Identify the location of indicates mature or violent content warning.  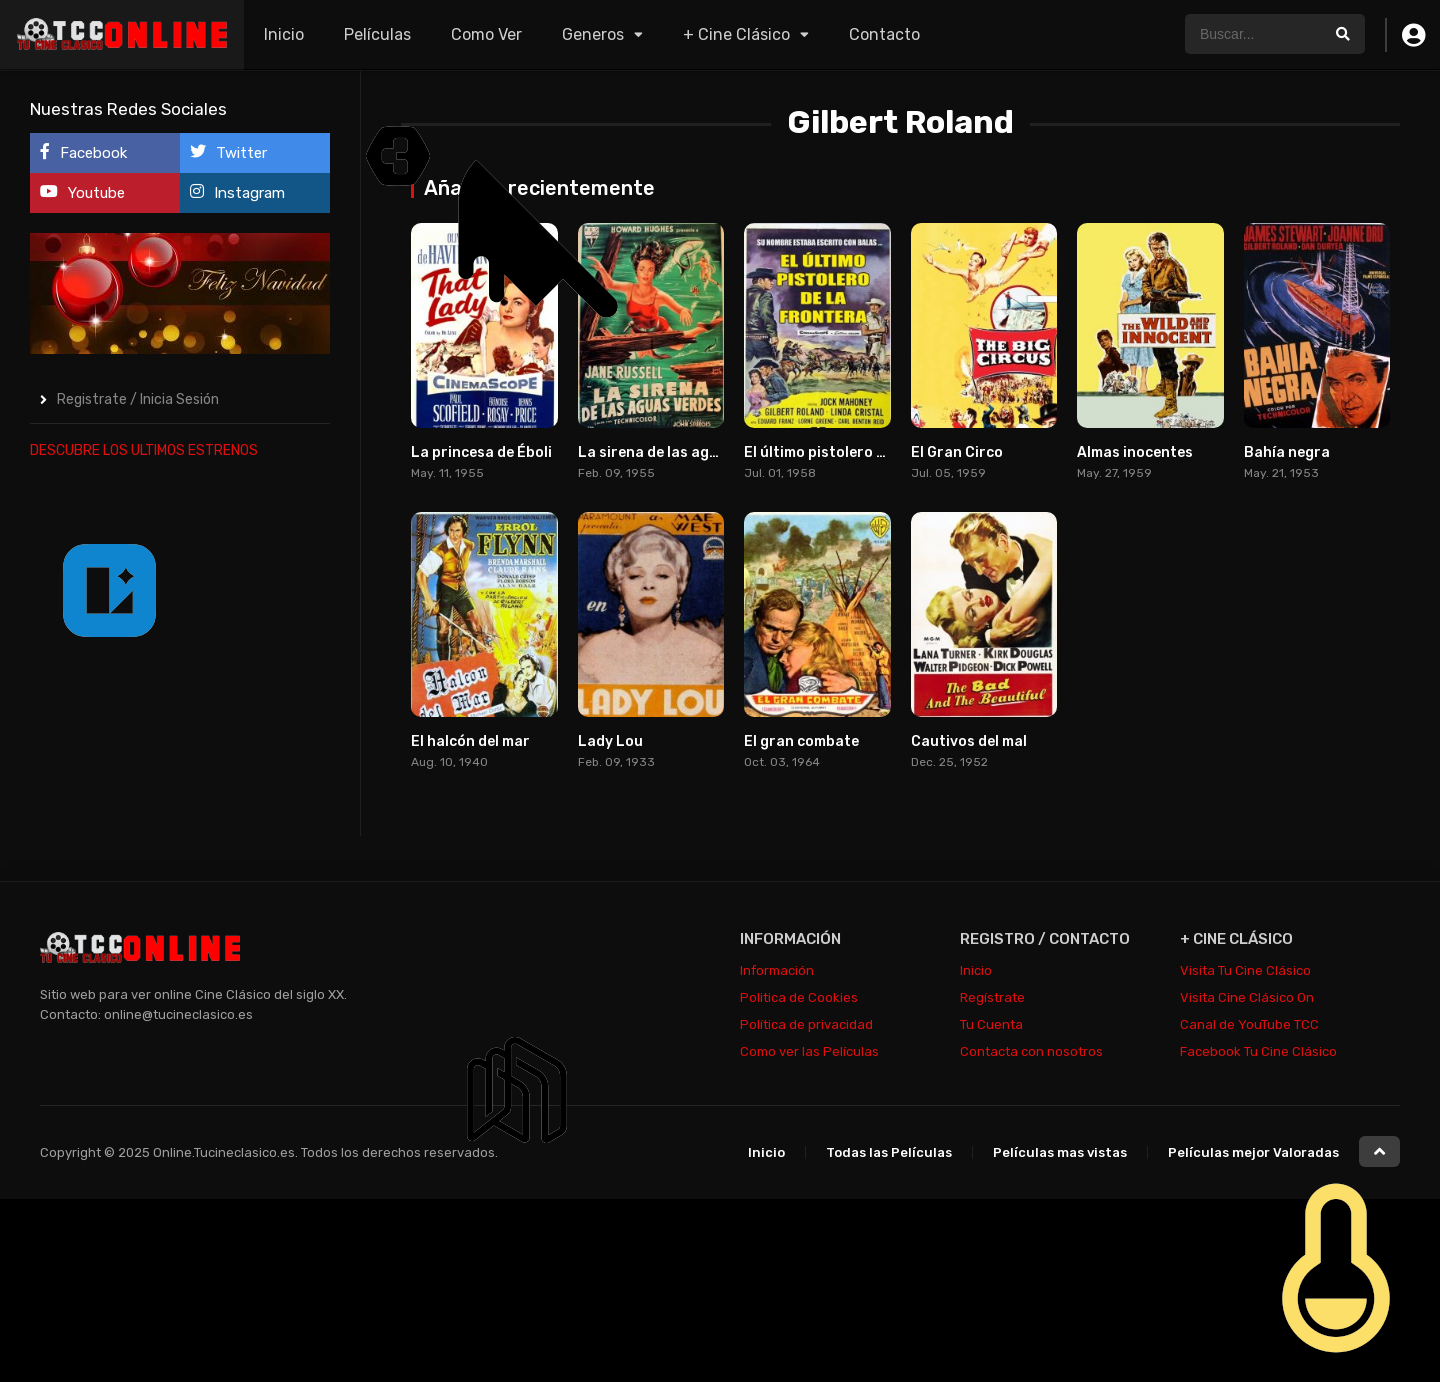
(535, 241).